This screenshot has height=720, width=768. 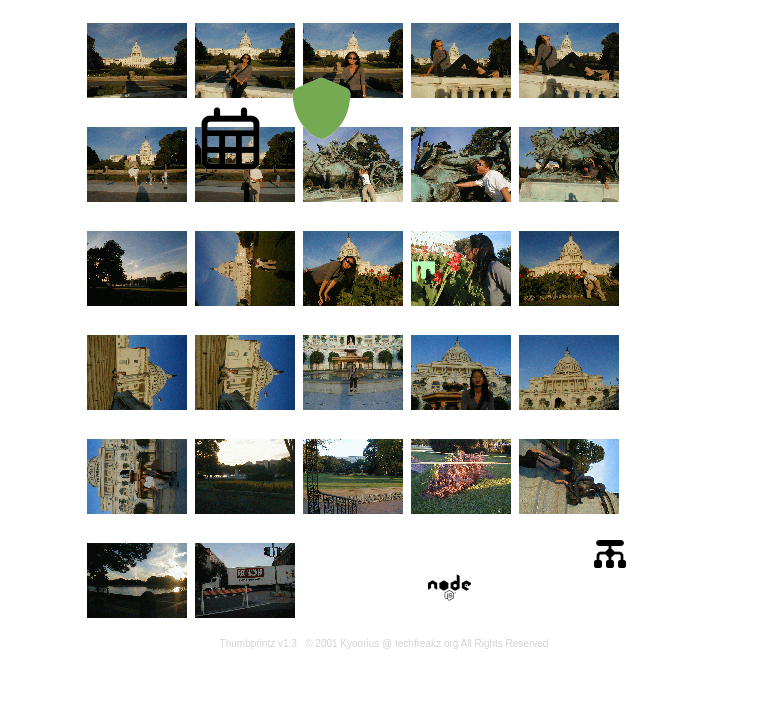 I want to click on node.js logo indicating a javascript runtime environment, so click(x=449, y=587).